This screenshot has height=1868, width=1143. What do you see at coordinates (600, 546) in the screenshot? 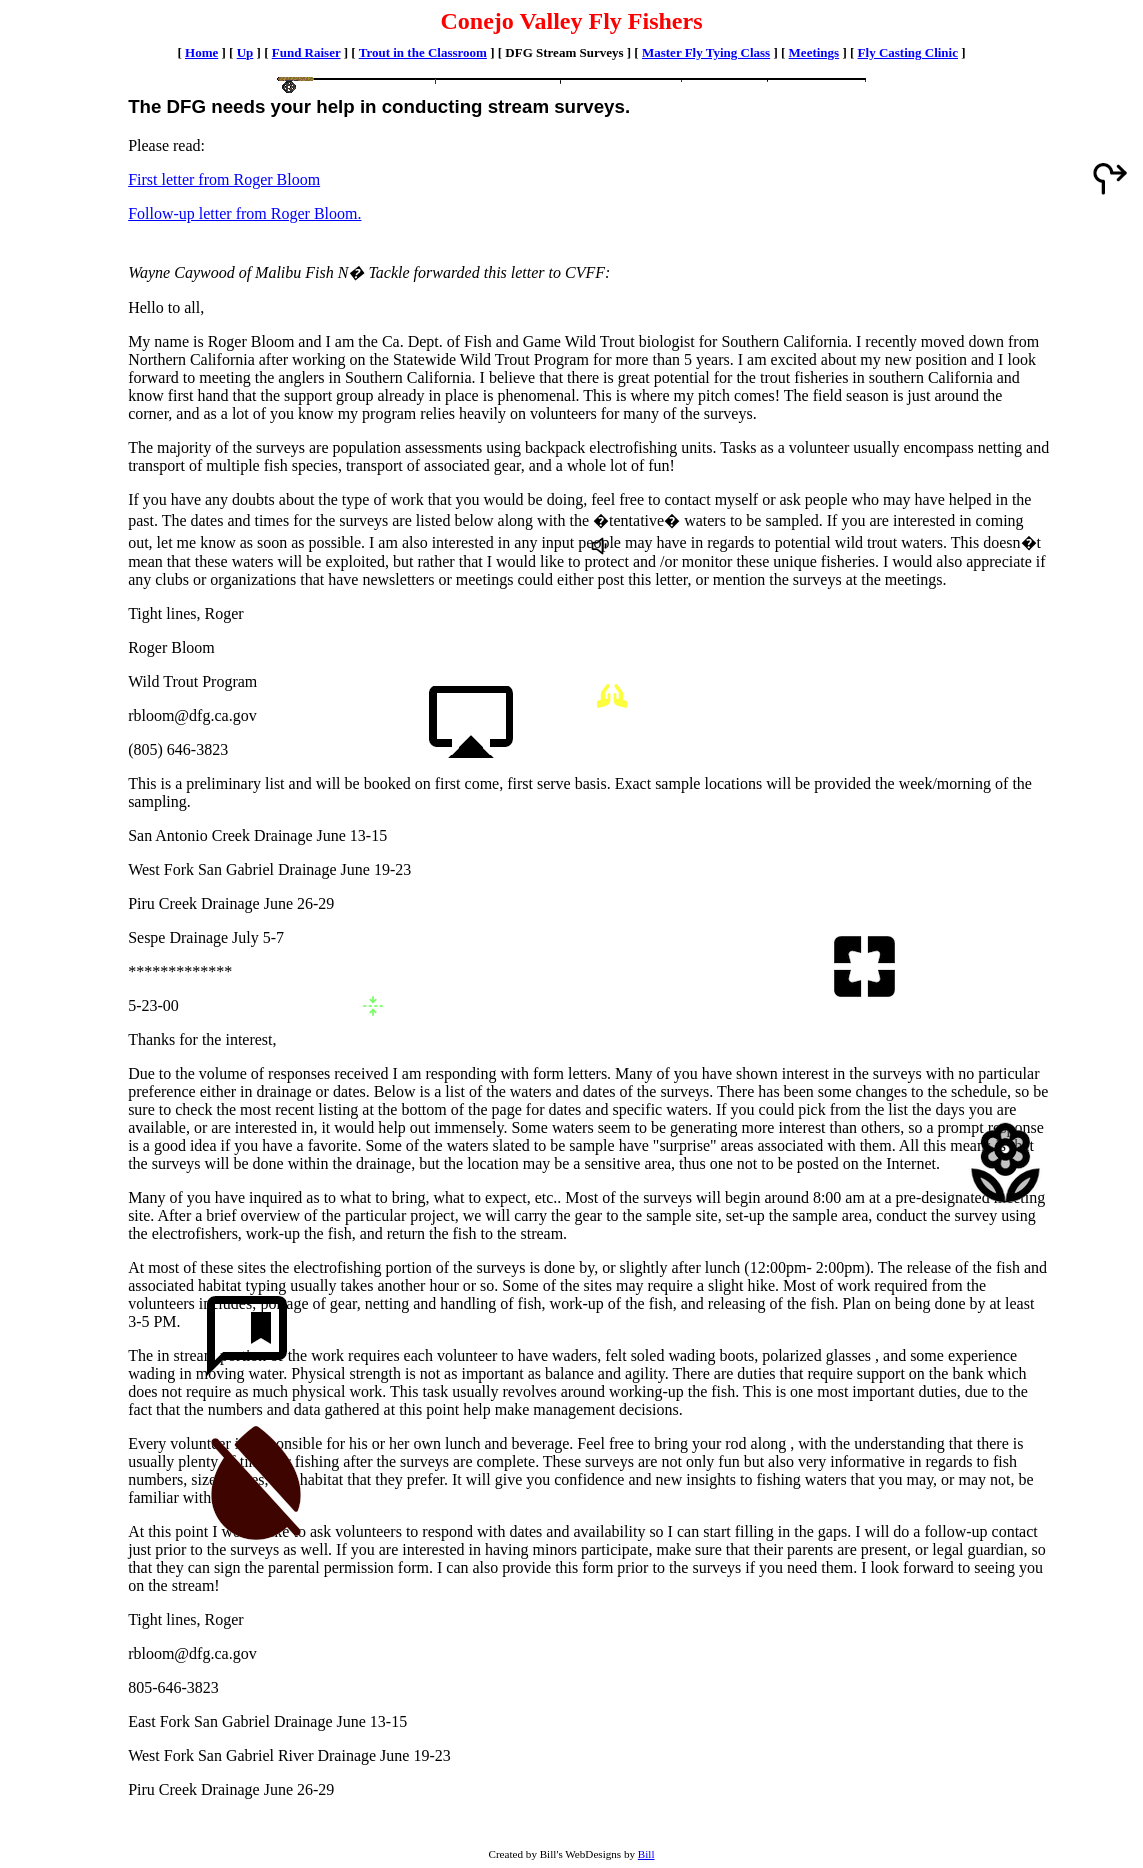
I see `volume set to low` at bounding box center [600, 546].